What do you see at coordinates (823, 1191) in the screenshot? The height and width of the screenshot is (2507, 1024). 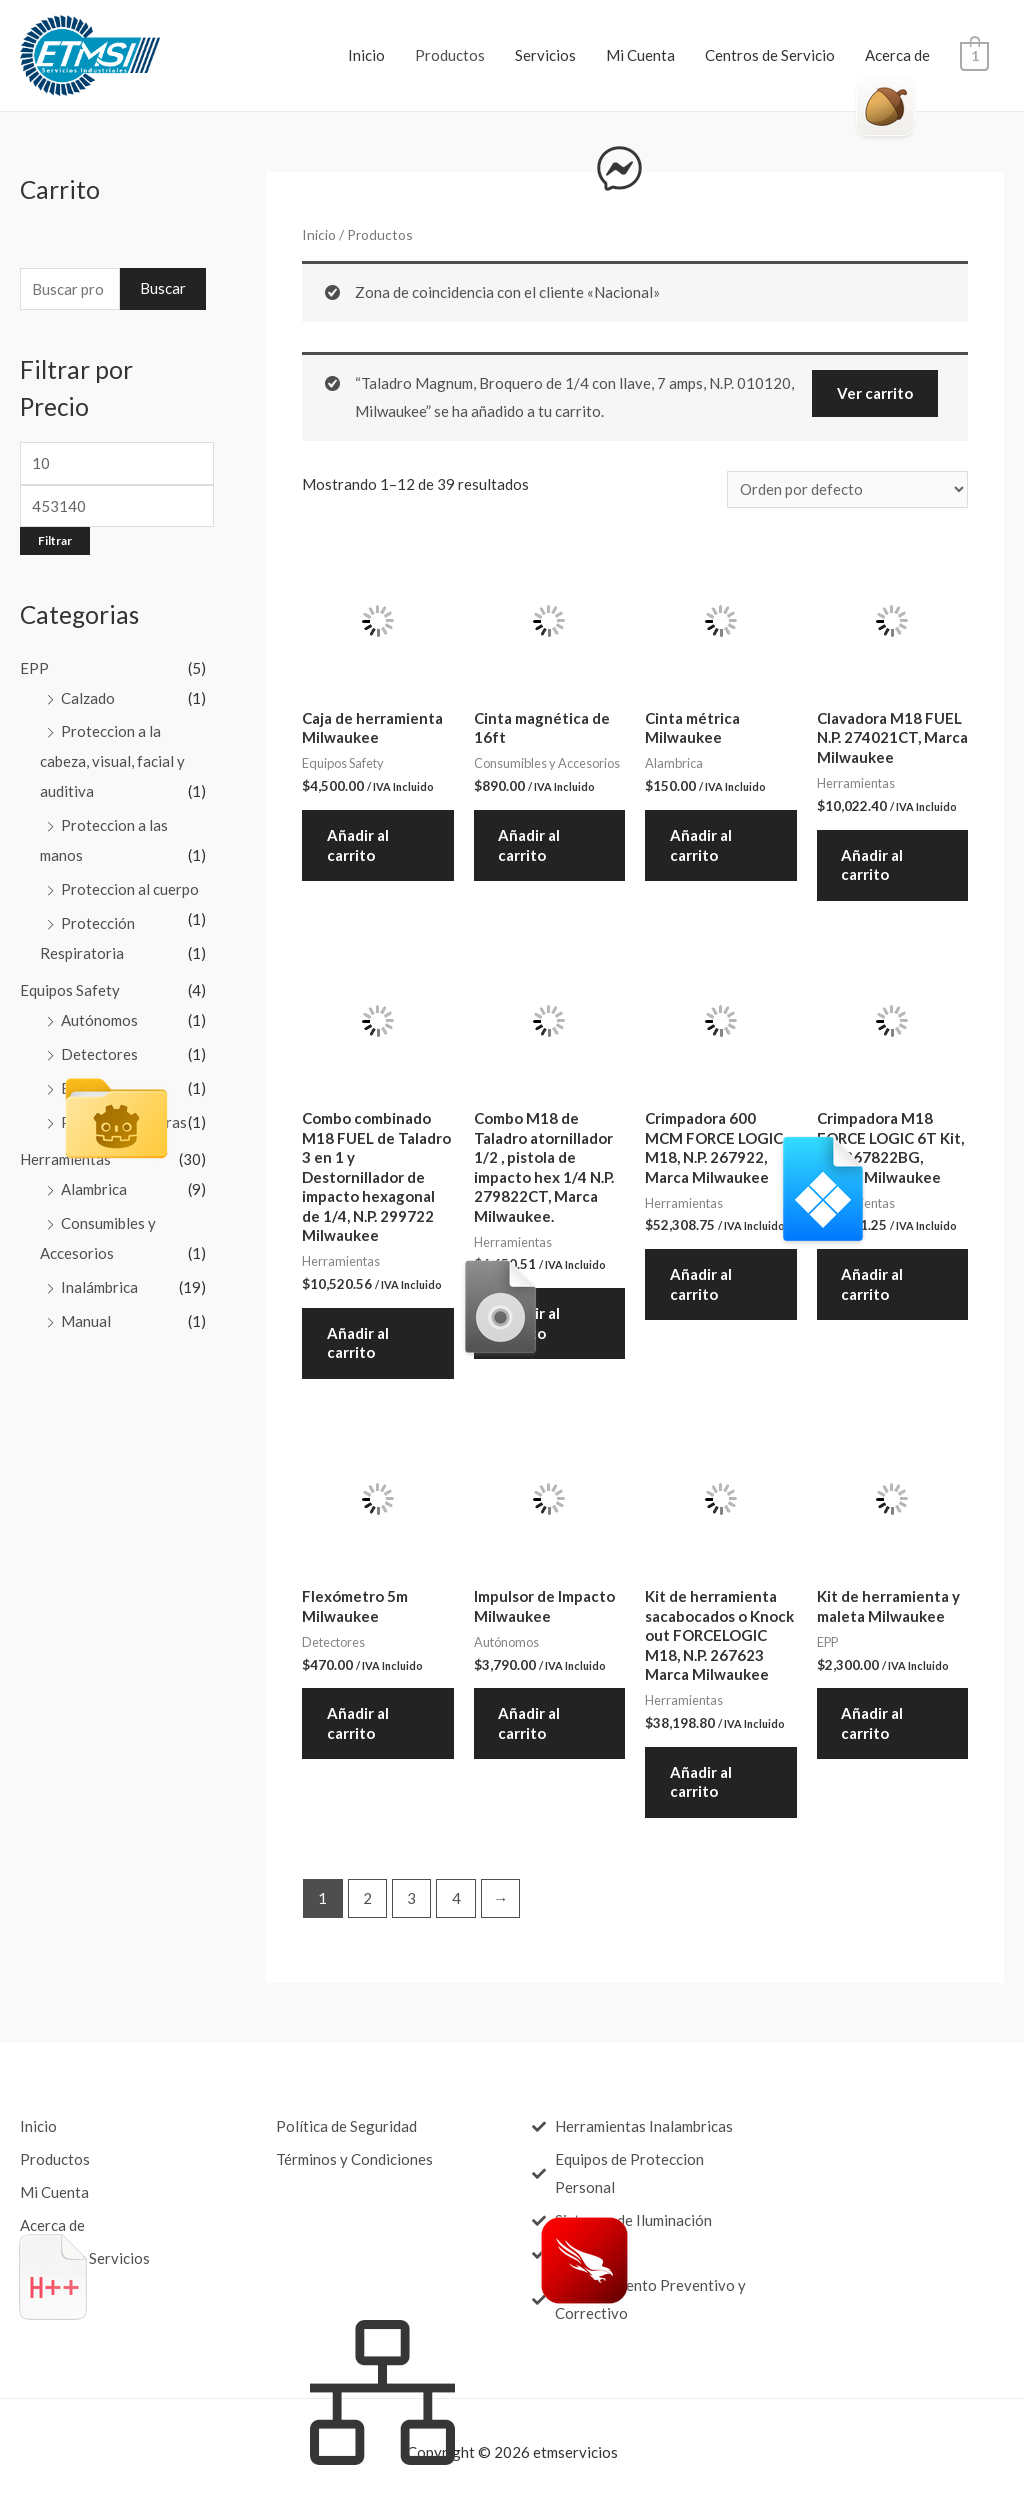 I see `windows control panel file running through wine compatibility layer` at bounding box center [823, 1191].